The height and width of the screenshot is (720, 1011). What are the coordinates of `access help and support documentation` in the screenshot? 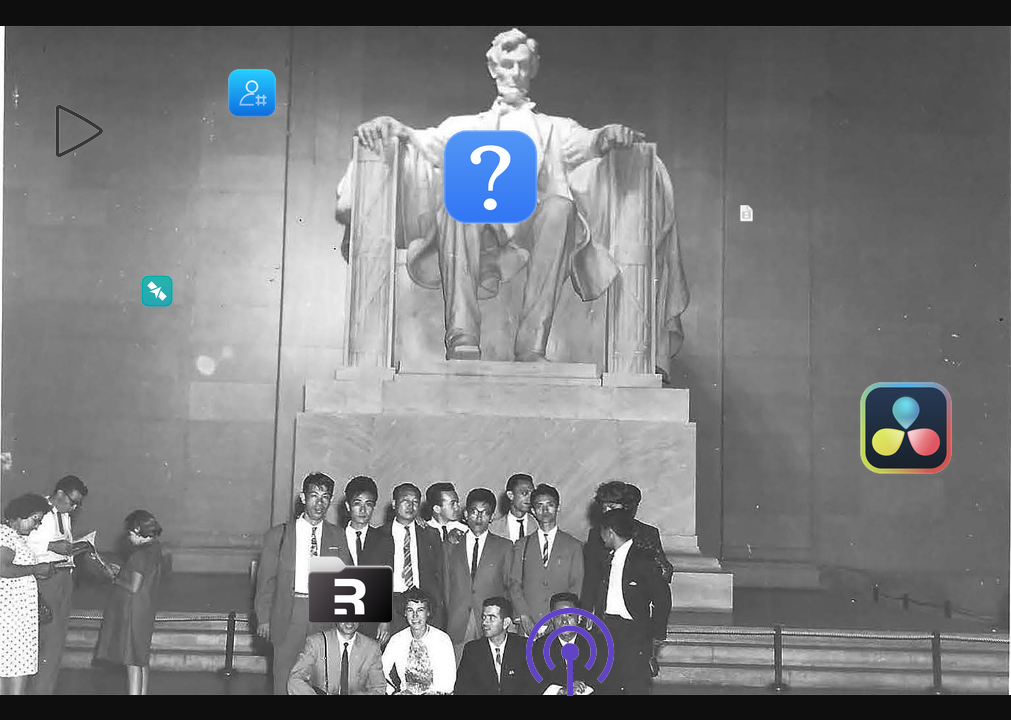 It's located at (490, 178).